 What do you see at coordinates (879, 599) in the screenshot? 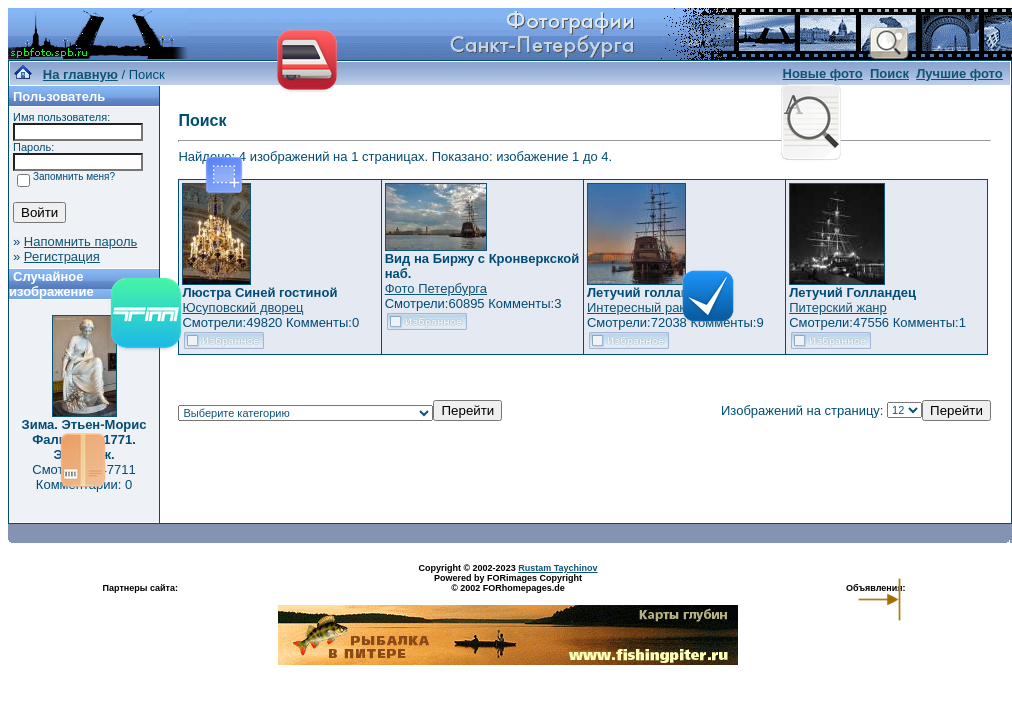
I see `go to the last item or page` at bounding box center [879, 599].